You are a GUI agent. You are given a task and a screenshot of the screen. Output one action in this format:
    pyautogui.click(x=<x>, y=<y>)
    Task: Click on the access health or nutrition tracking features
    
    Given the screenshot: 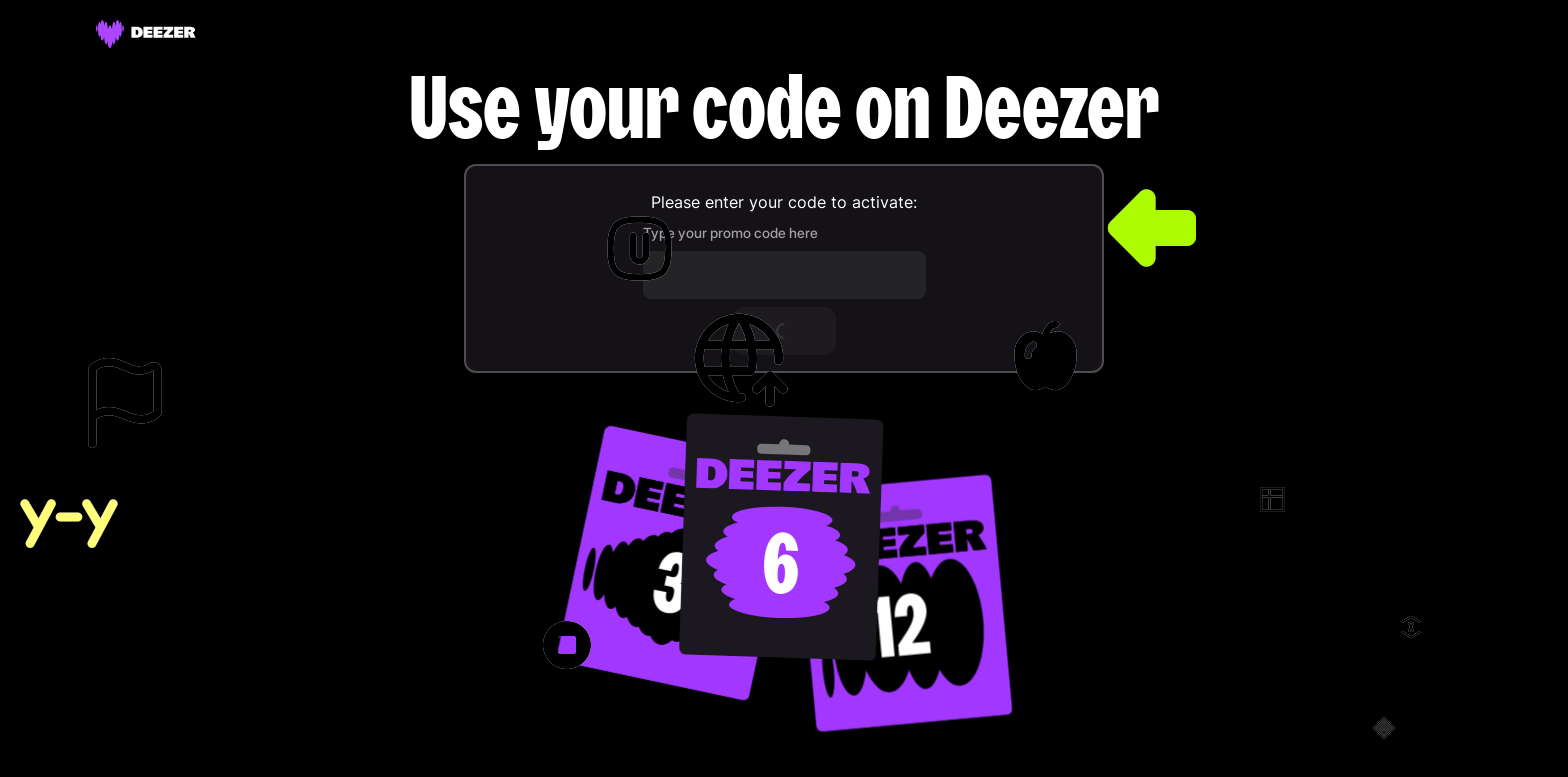 What is the action you would take?
    pyautogui.click(x=1045, y=355)
    